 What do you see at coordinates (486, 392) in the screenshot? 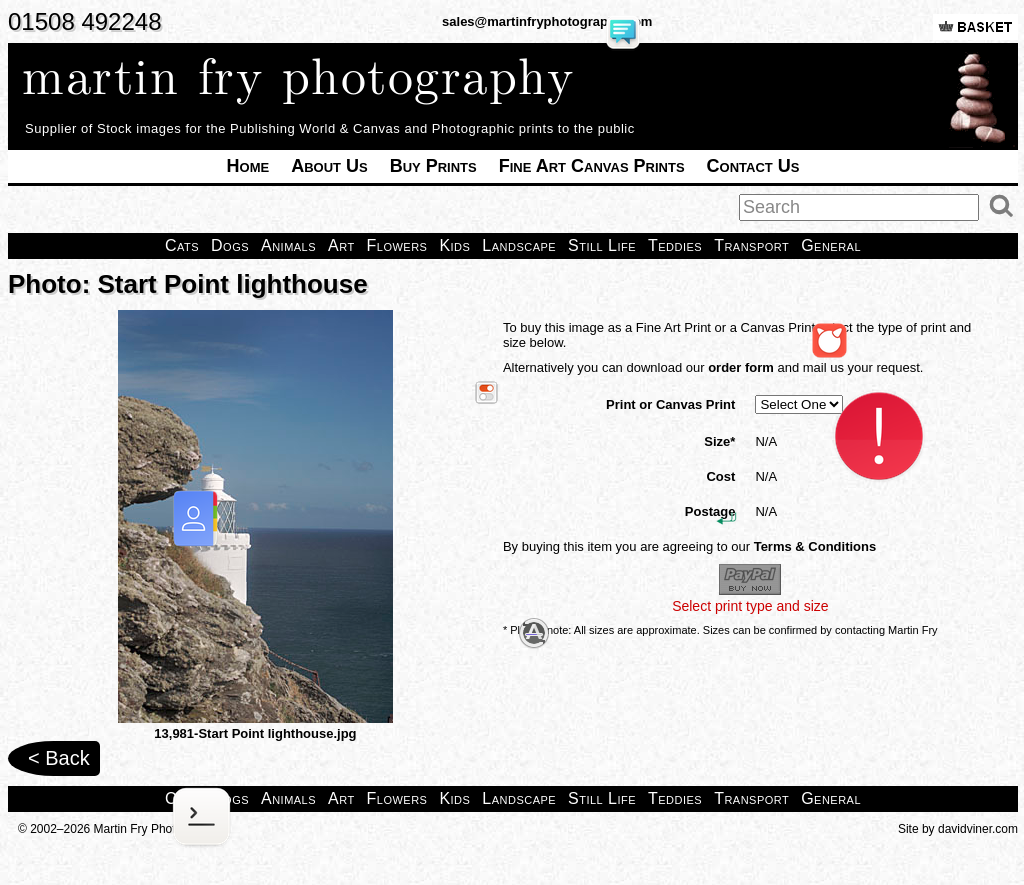
I see `open gnome tweaks settings` at bounding box center [486, 392].